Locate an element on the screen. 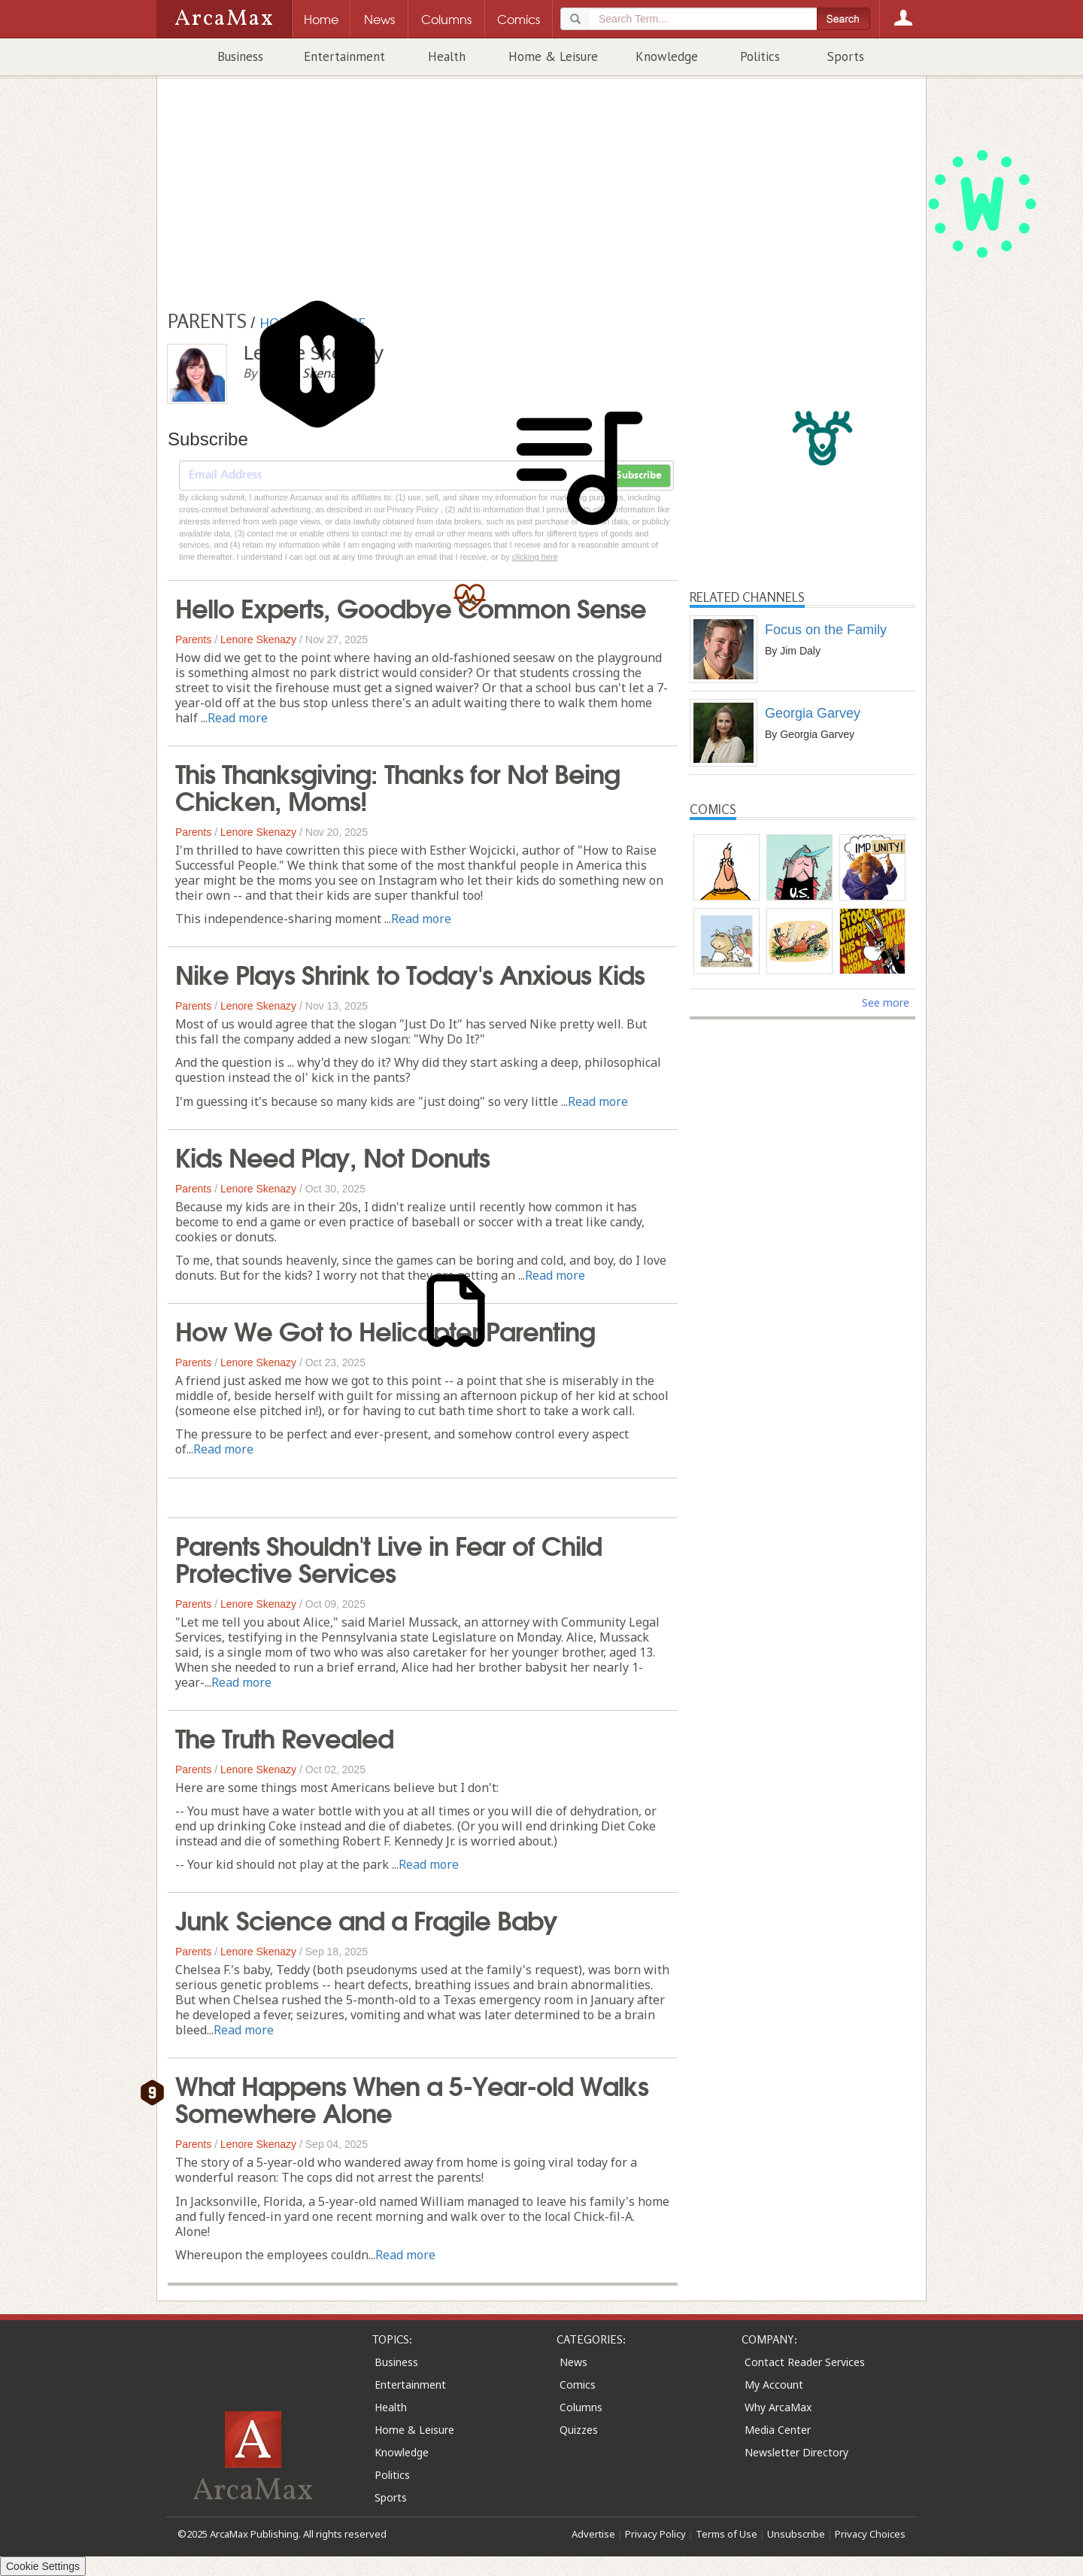  indicates step 9 in a multi-step process is located at coordinates (152, 2092).